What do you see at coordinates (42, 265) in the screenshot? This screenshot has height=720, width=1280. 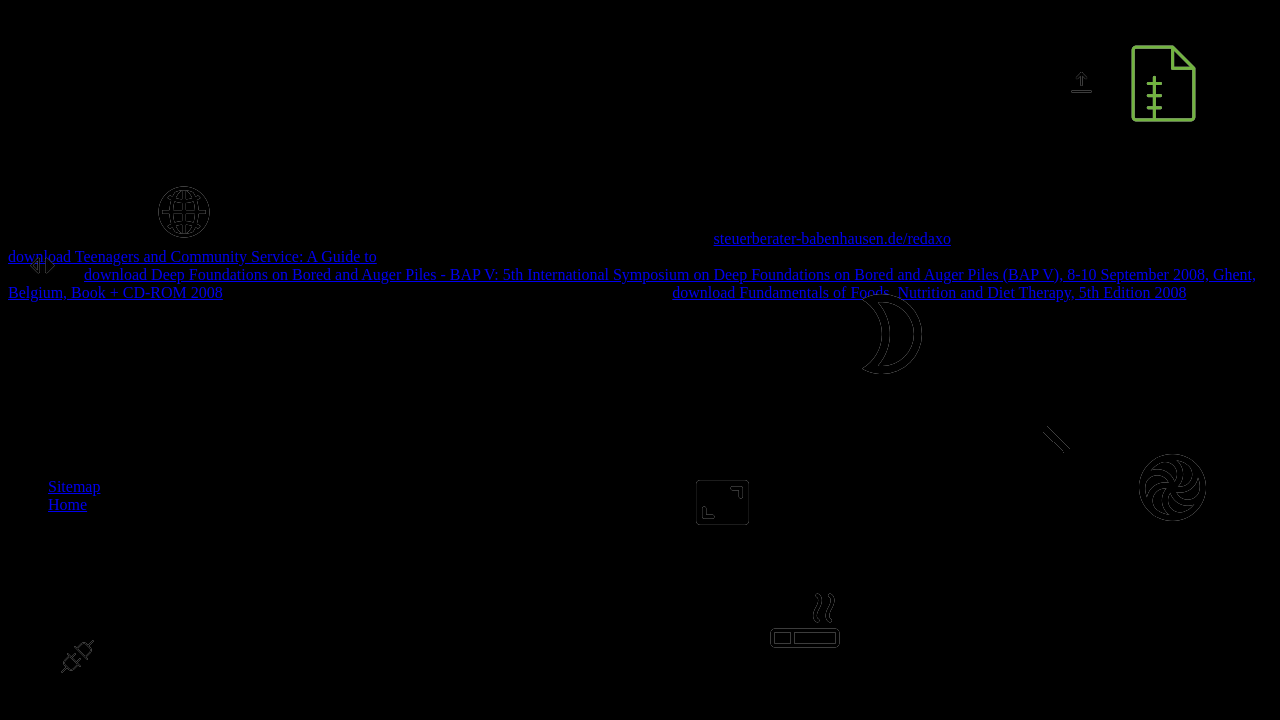 I see `switch to the left panel or view` at bounding box center [42, 265].